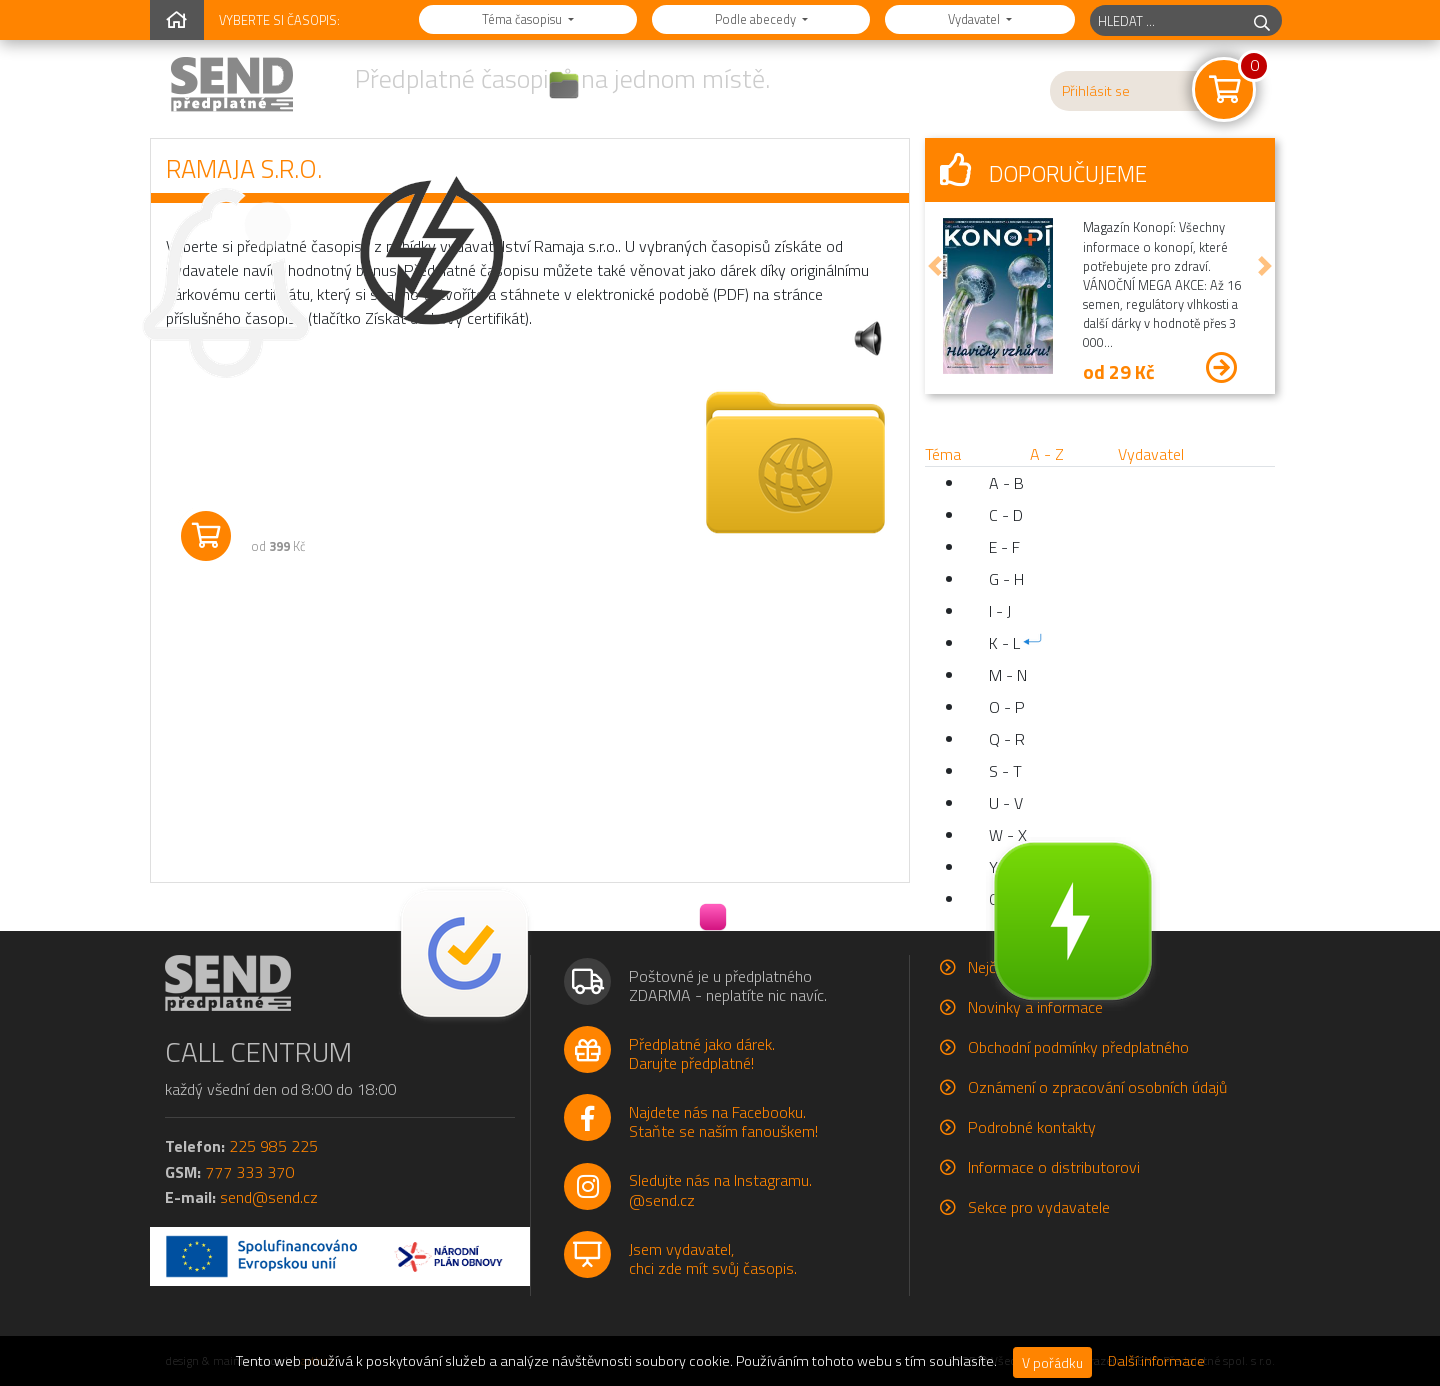 Image resolution: width=1440 pixels, height=1386 pixels. Describe the element at coordinates (795, 462) in the screenshot. I see `folder containing HTML or web files` at that location.